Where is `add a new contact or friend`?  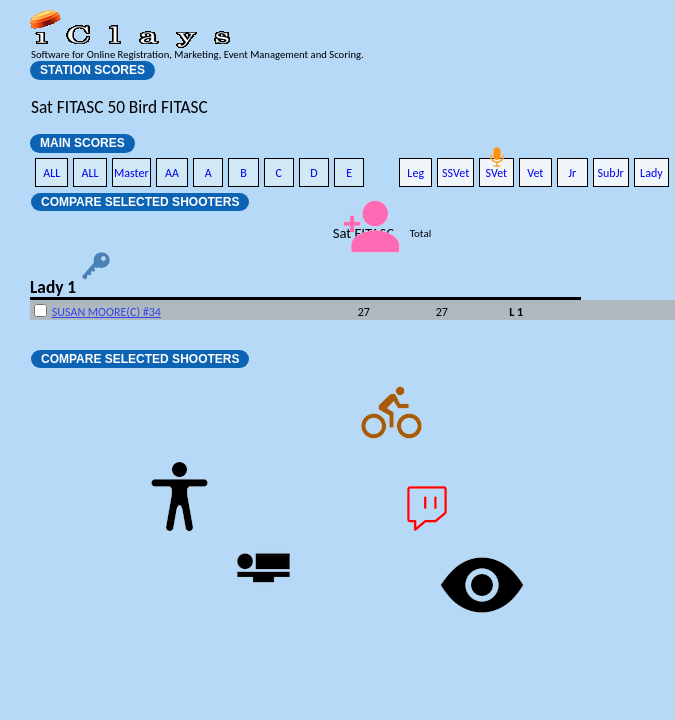 add a new contact or friend is located at coordinates (371, 226).